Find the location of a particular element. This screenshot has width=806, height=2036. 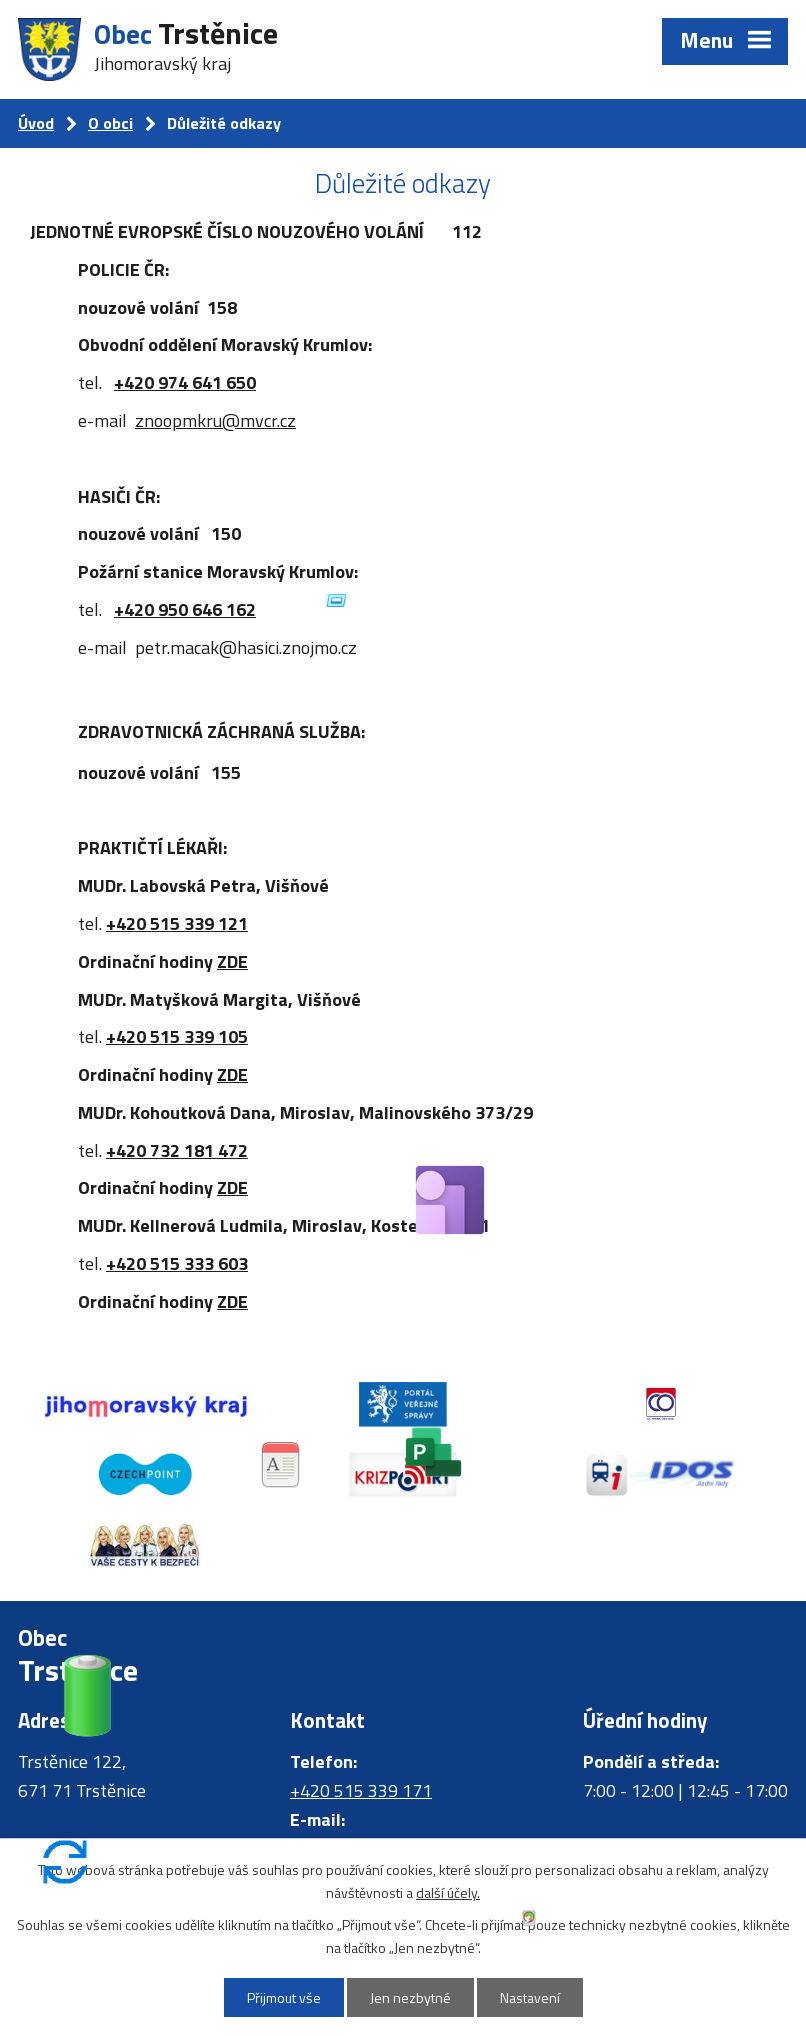

launch or run an application is located at coordinates (336, 600).